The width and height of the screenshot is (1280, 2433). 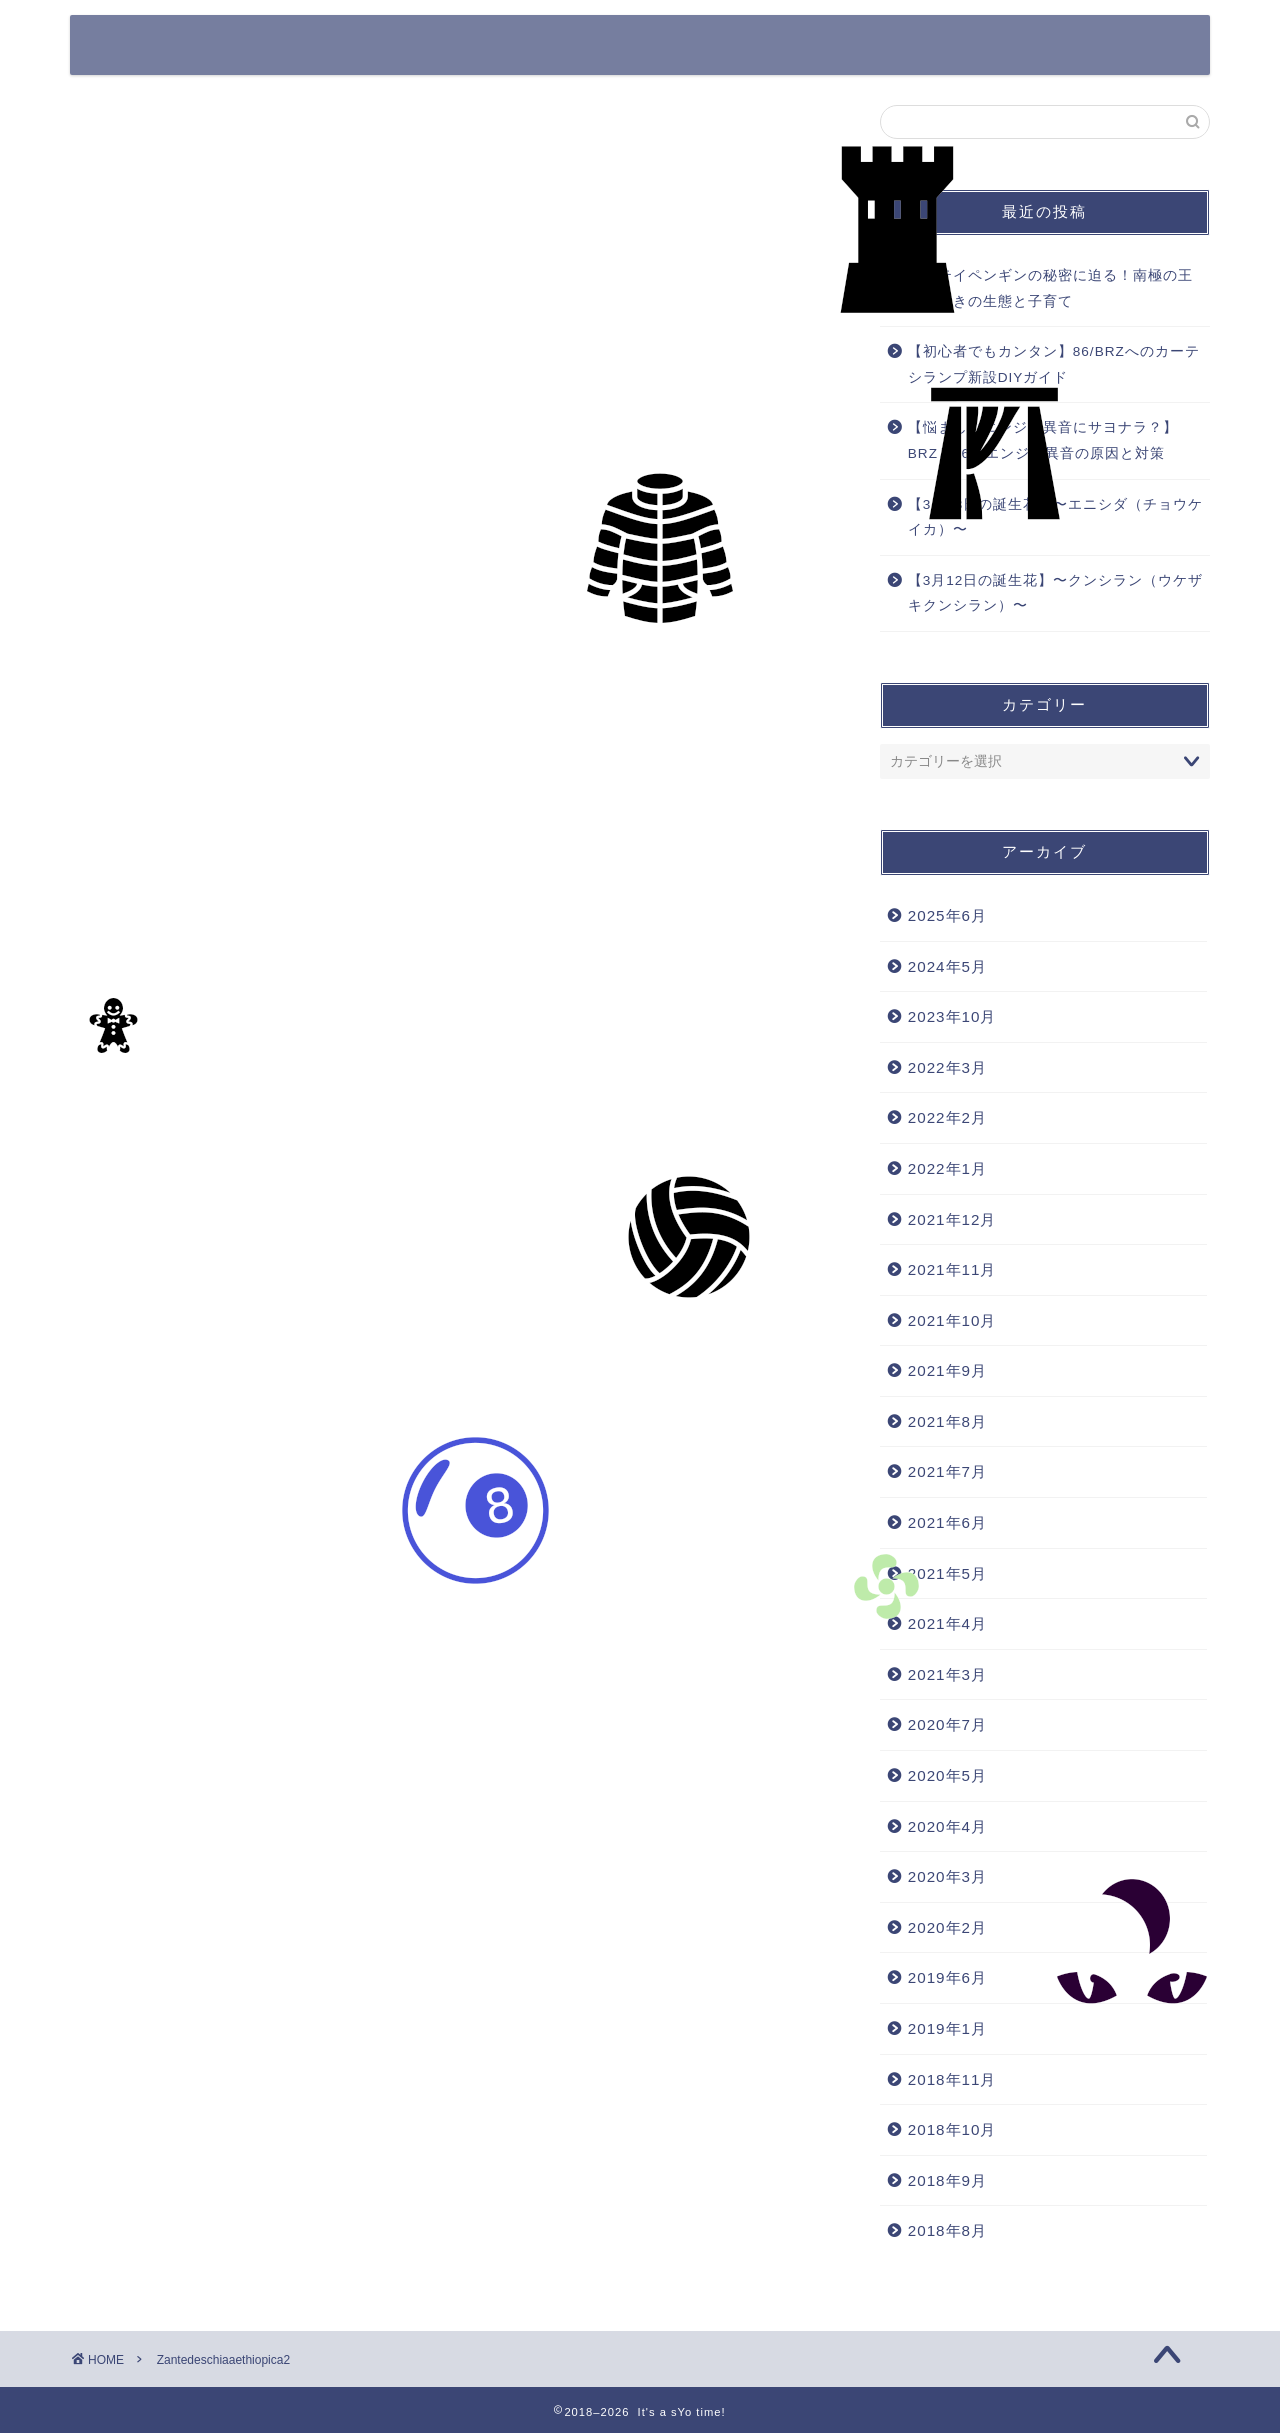 What do you see at coordinates (886, 1586) in the screenshot?
I see `indicates activity or live status` at bounding box center [886, 1586].